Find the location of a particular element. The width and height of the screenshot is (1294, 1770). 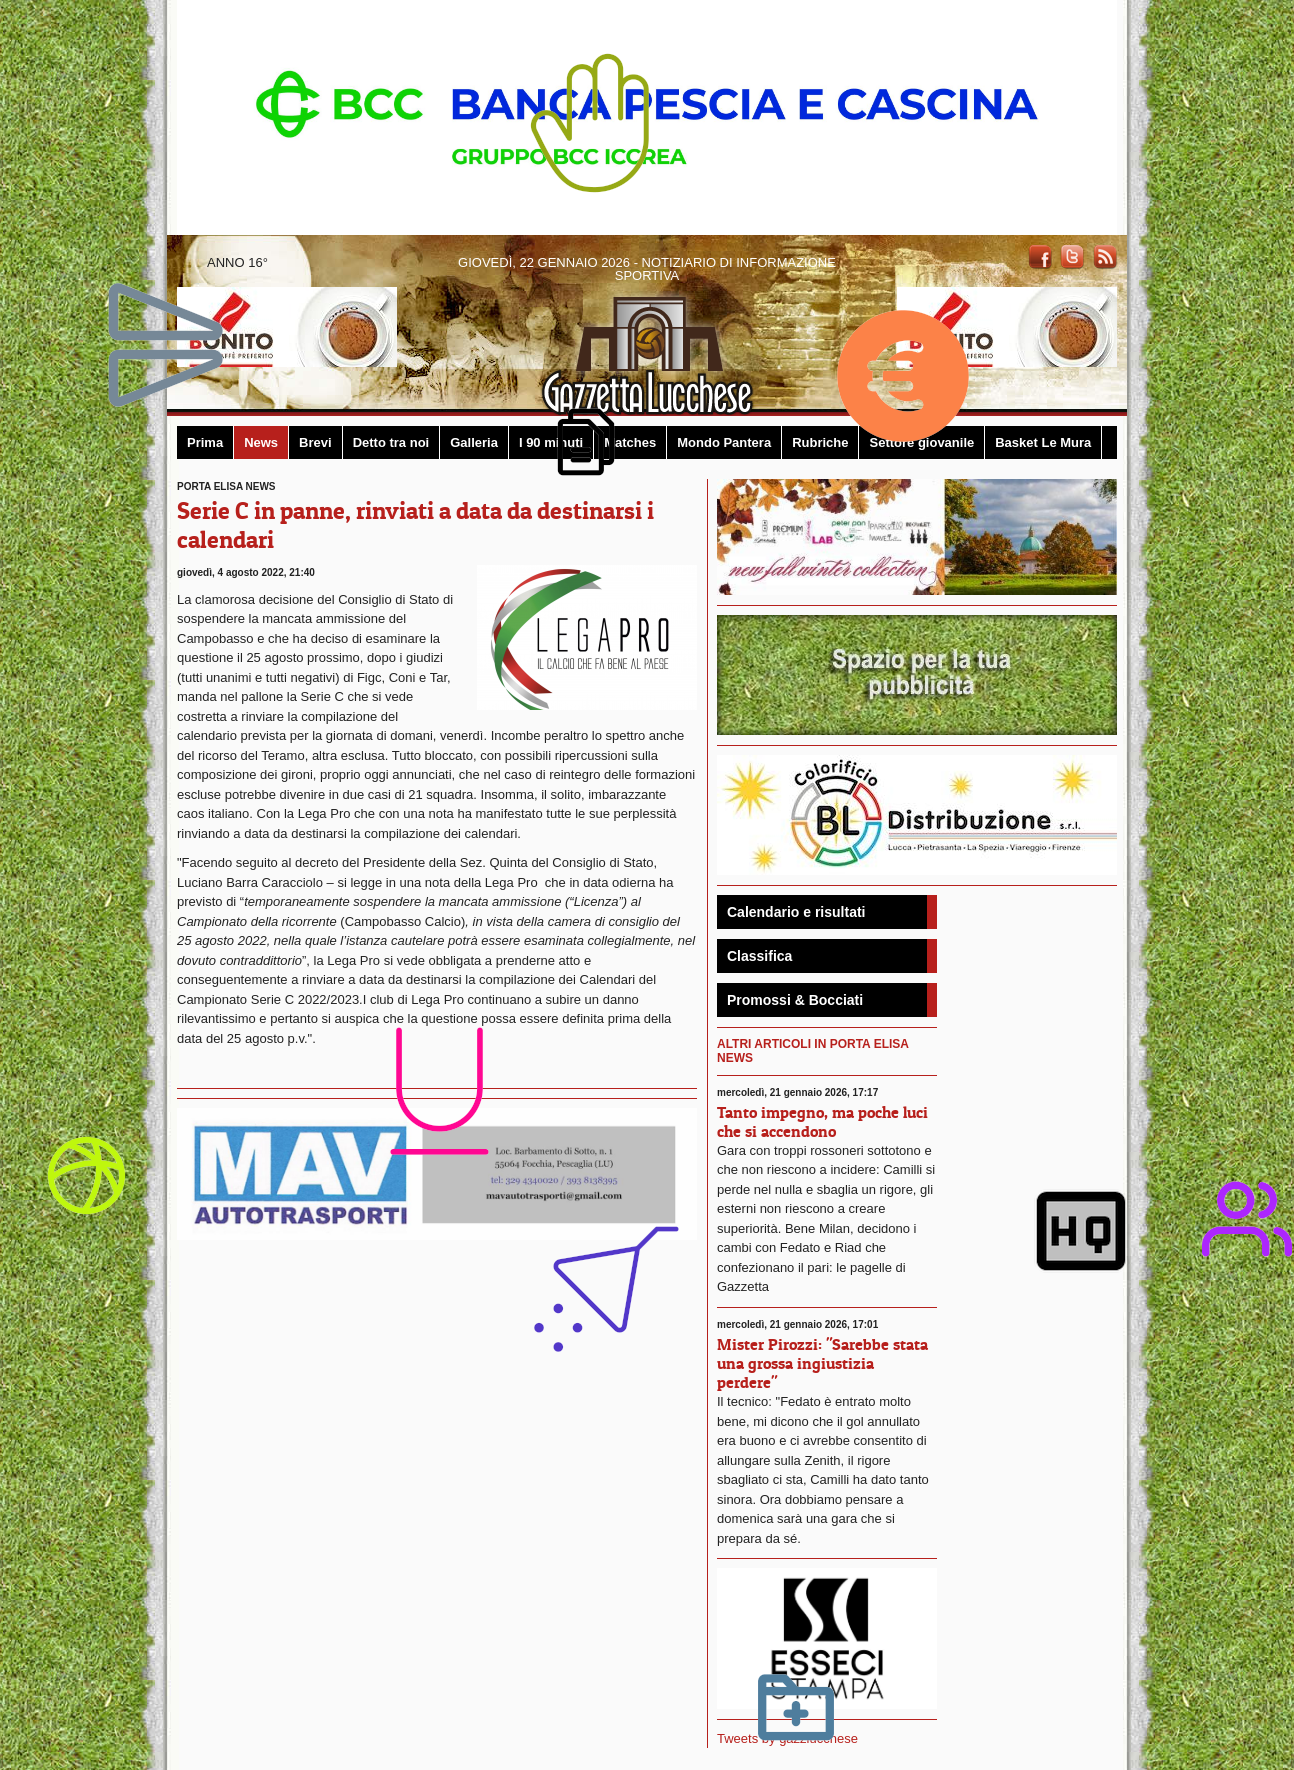

toggle high quality video or audio playback is located at coordinates (1081, 1231).